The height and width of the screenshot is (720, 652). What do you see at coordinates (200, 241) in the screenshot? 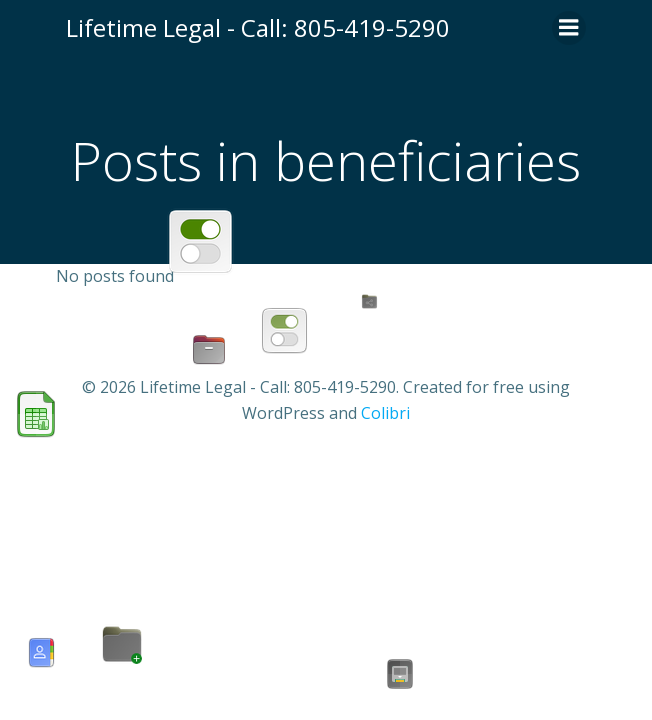
I see `open unity tweak tool settings` at bounding box center [200, 241].